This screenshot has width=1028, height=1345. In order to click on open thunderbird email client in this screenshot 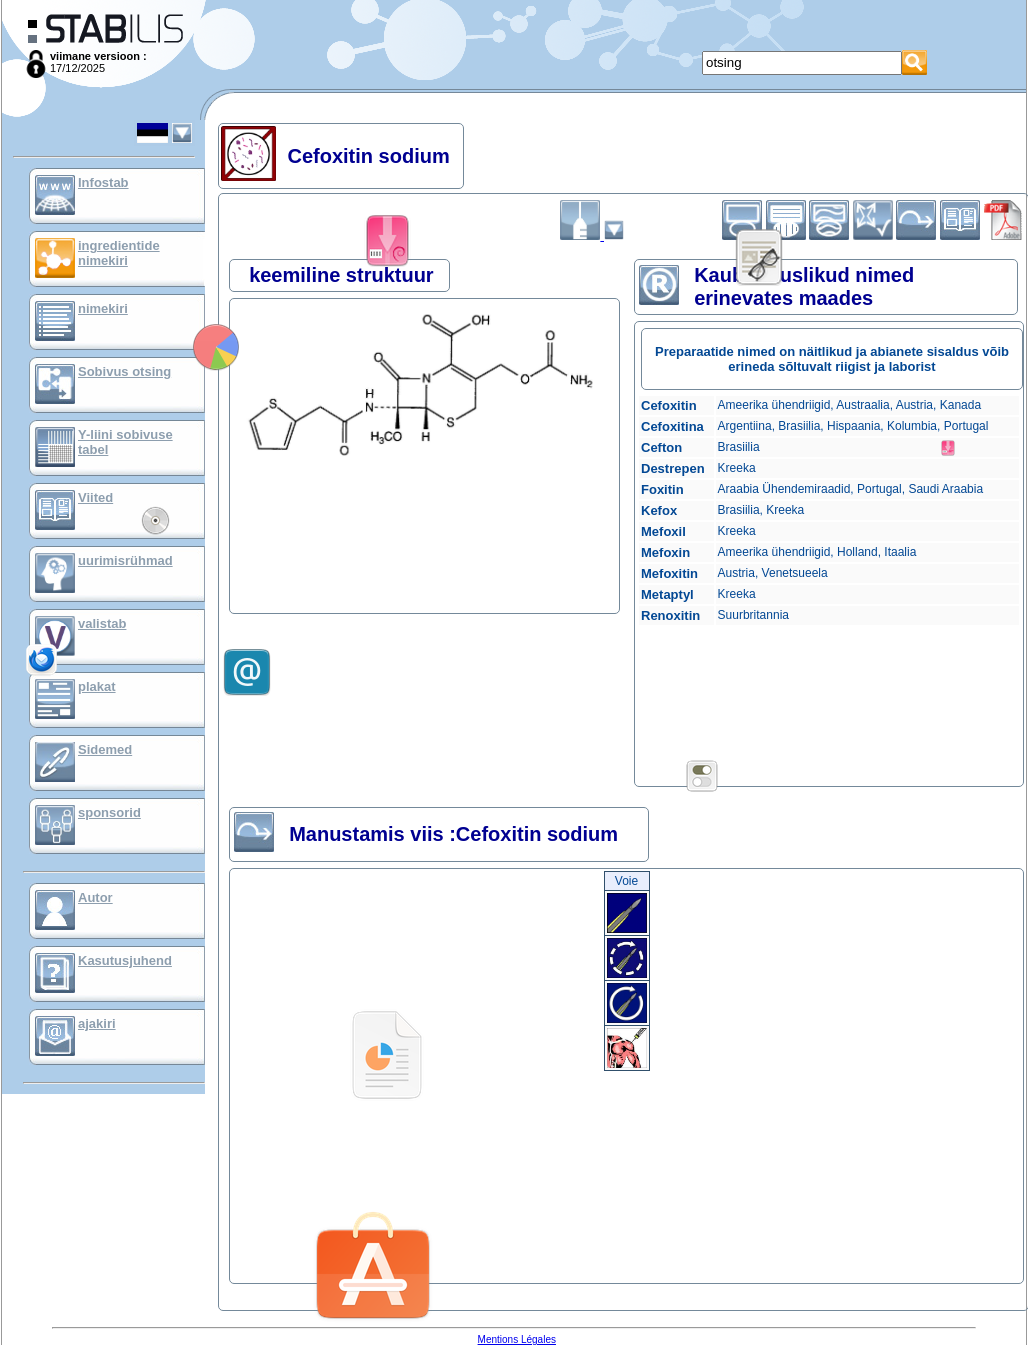, I will do `click(41, 659)`.